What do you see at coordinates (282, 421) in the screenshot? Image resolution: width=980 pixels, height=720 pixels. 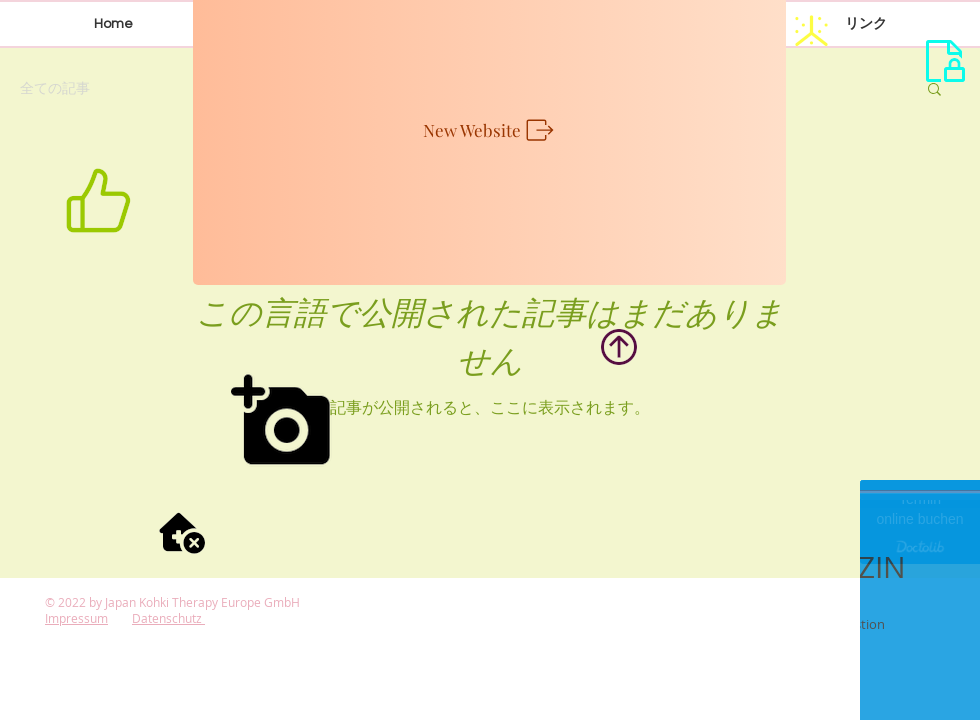 I see `add a new photo` at bounding box center [282, 421].